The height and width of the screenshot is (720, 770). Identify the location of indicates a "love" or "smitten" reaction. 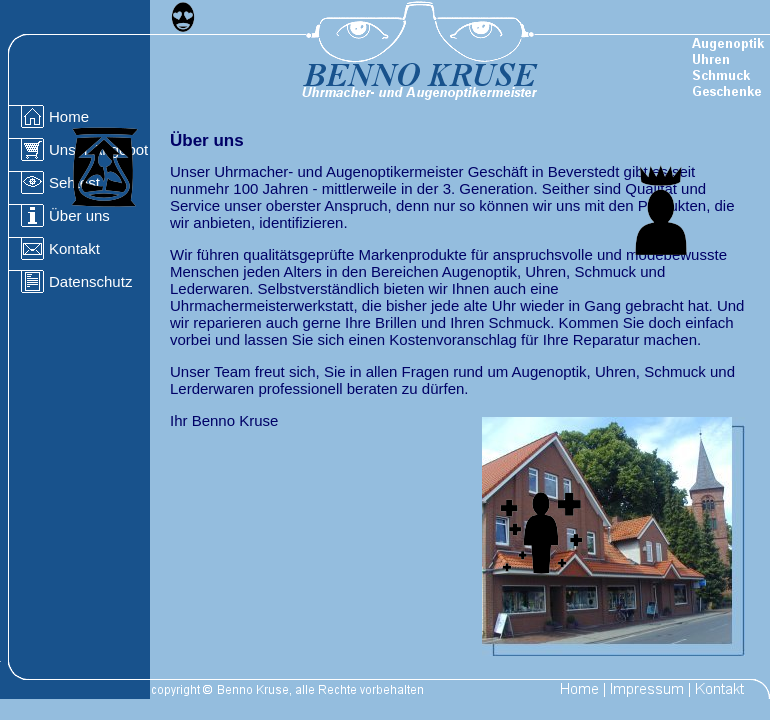
(183, 17).